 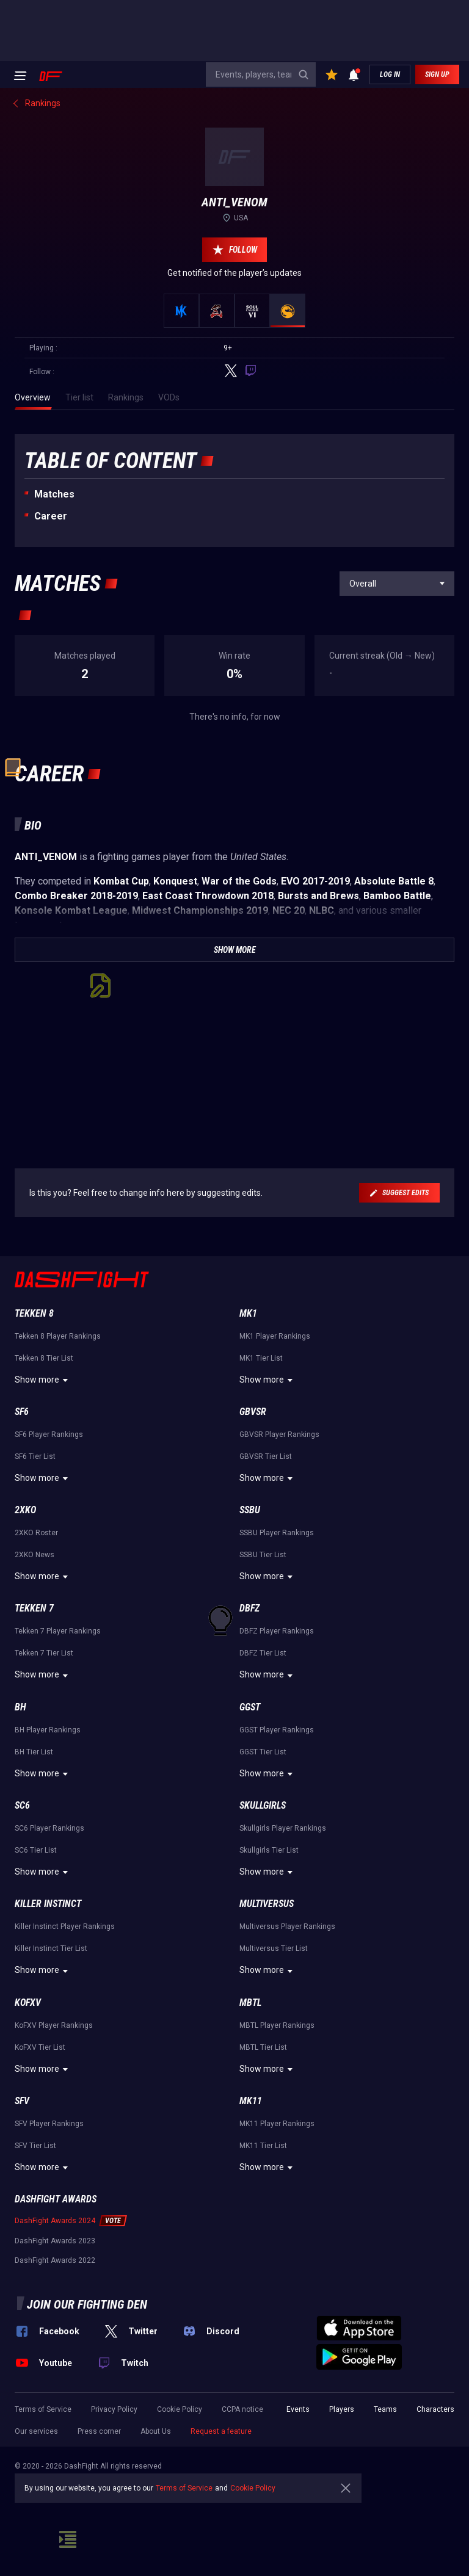 I want to click on increase text indentation, so click(x=68, y=2539).